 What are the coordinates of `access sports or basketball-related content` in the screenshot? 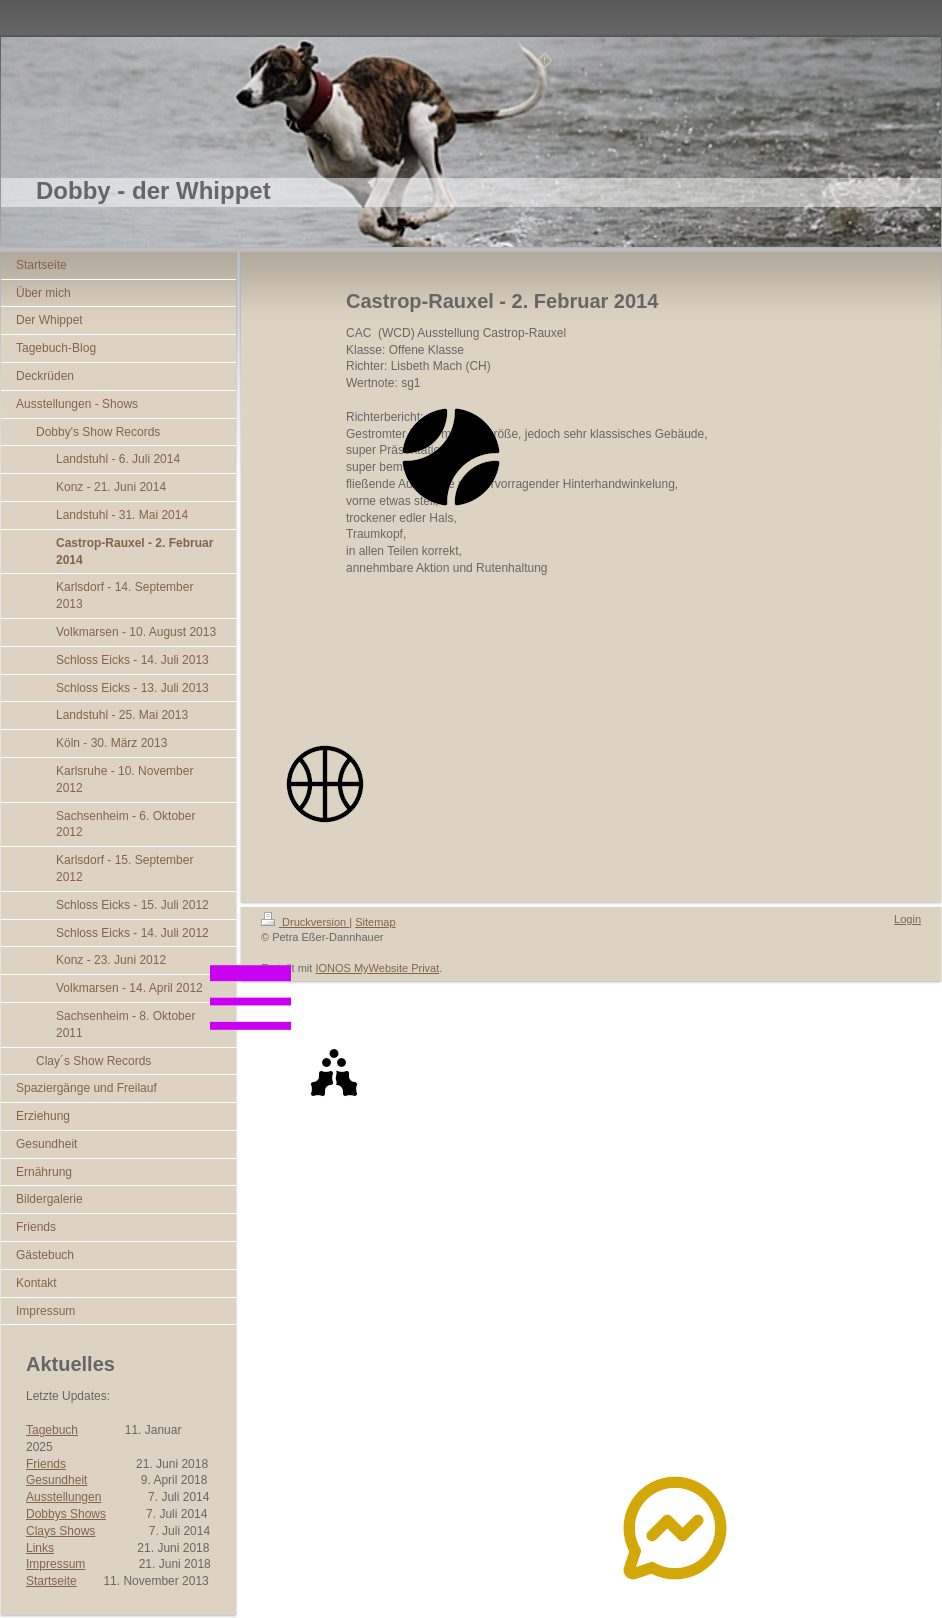 It's located at (325, 784).